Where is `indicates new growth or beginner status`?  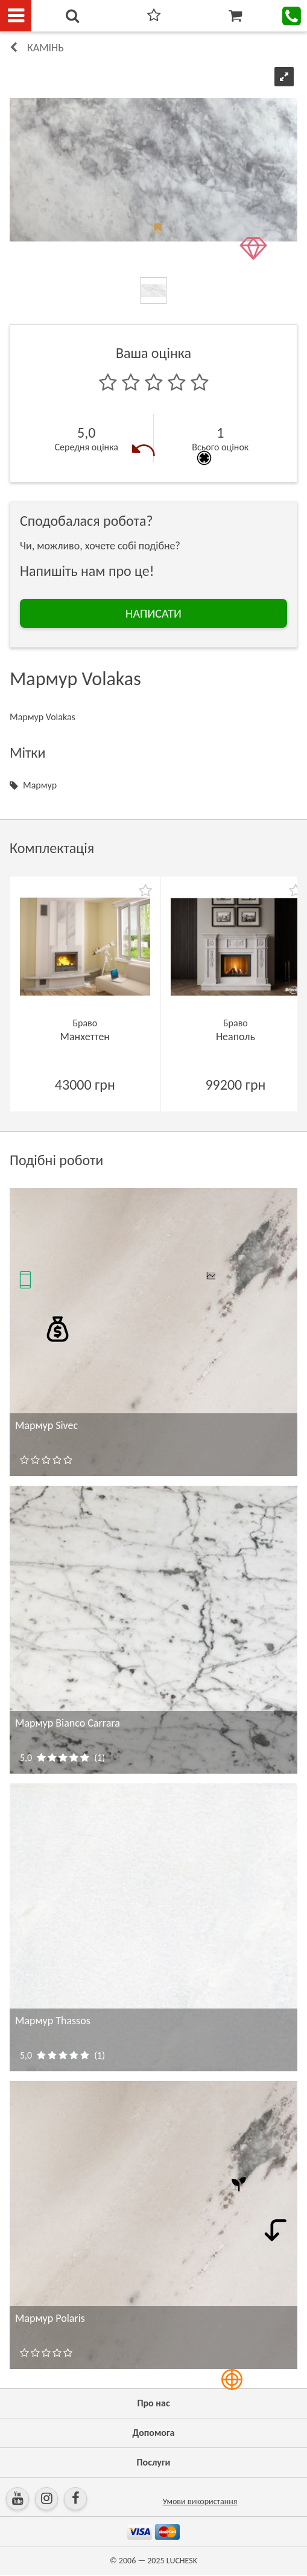
indicates new growth or beginner status is located at coordinates (239, 2184).